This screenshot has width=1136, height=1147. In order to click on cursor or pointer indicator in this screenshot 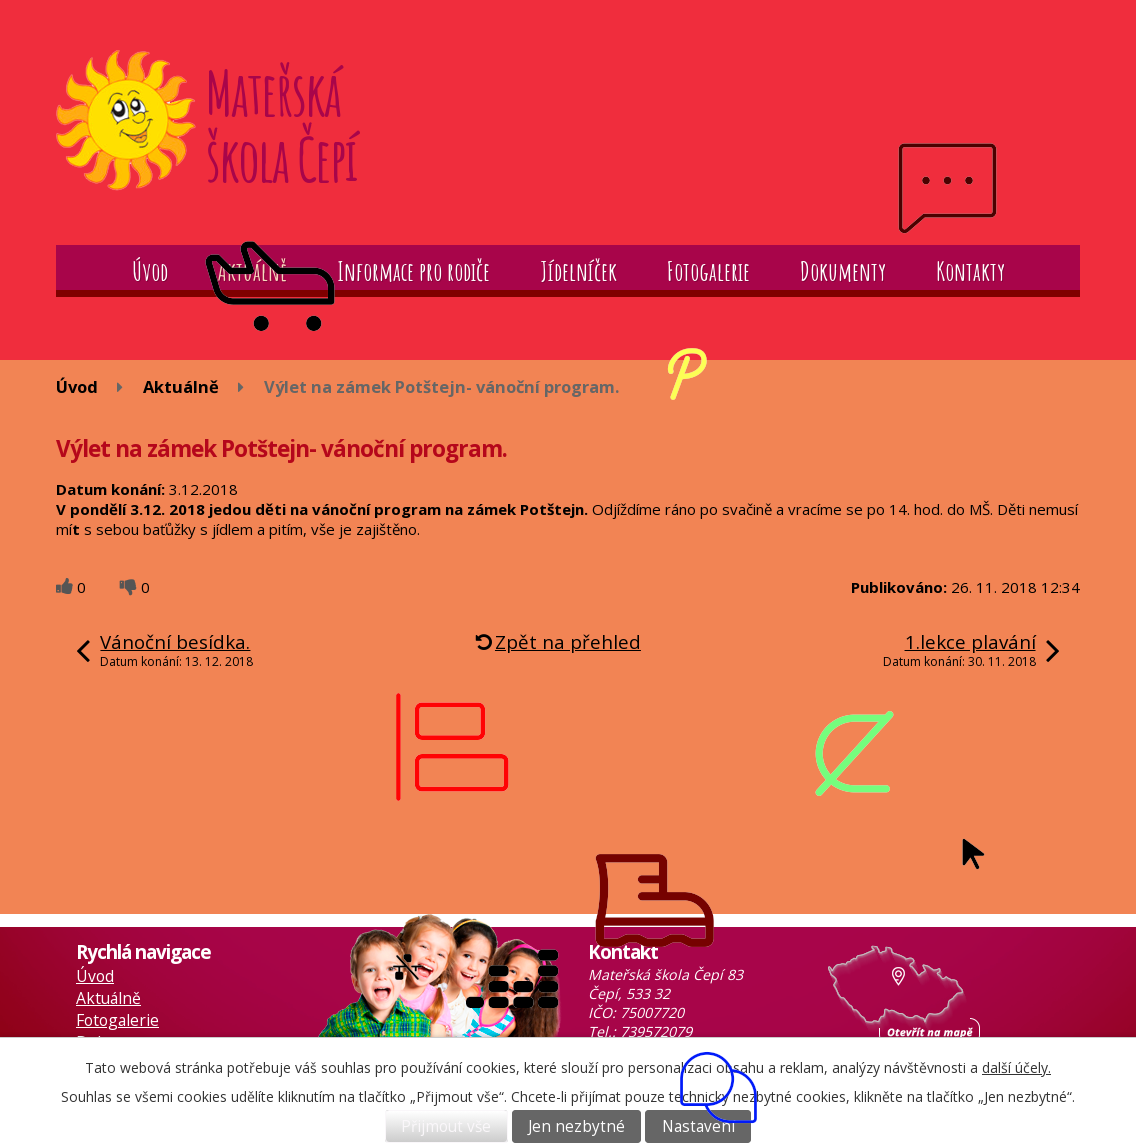, I will do `click(972, 854)`.